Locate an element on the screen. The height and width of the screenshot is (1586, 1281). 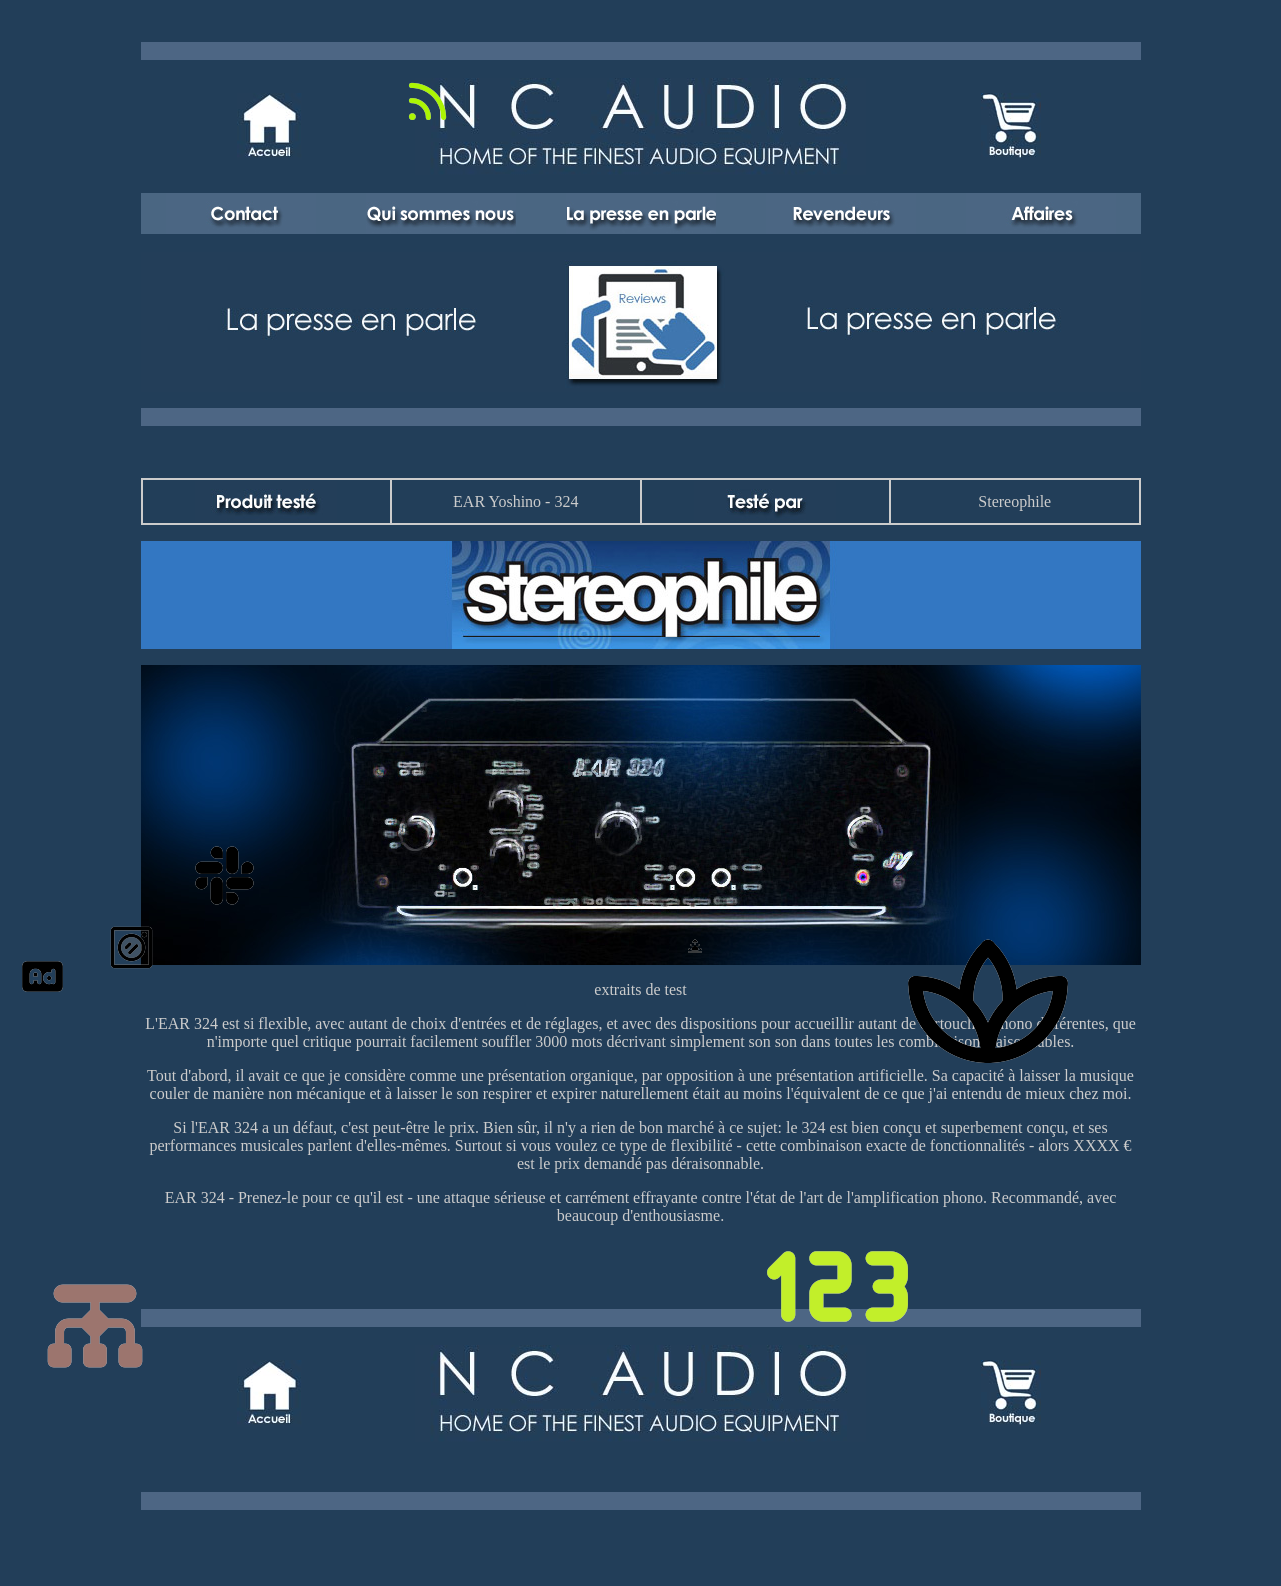
access plant care or gardening features is located at coordinates (988, 1005).